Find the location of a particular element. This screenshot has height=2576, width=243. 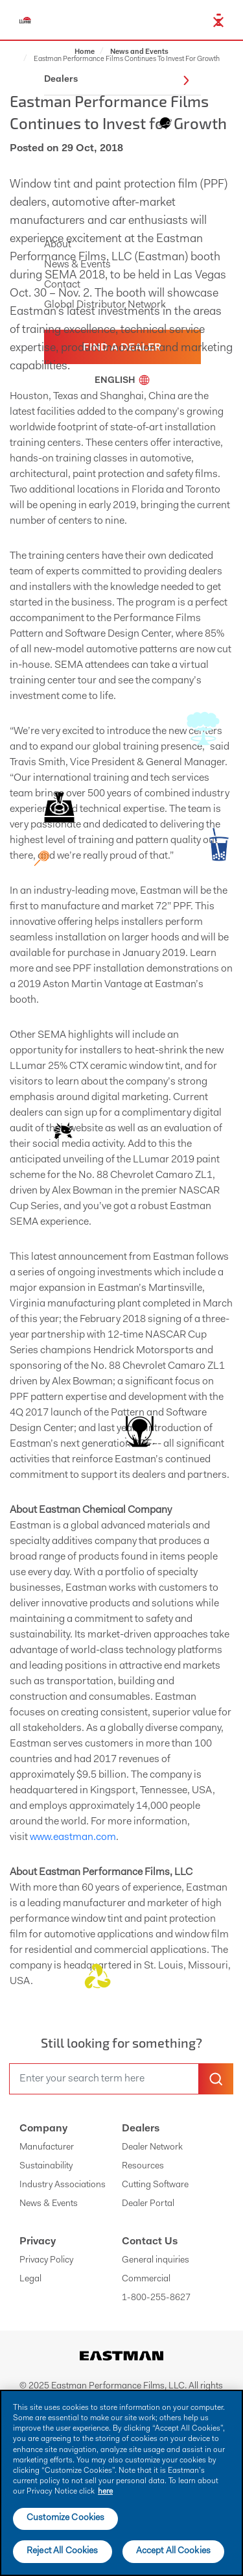

craft or forge a ring item is located at coordinates (59, 806).